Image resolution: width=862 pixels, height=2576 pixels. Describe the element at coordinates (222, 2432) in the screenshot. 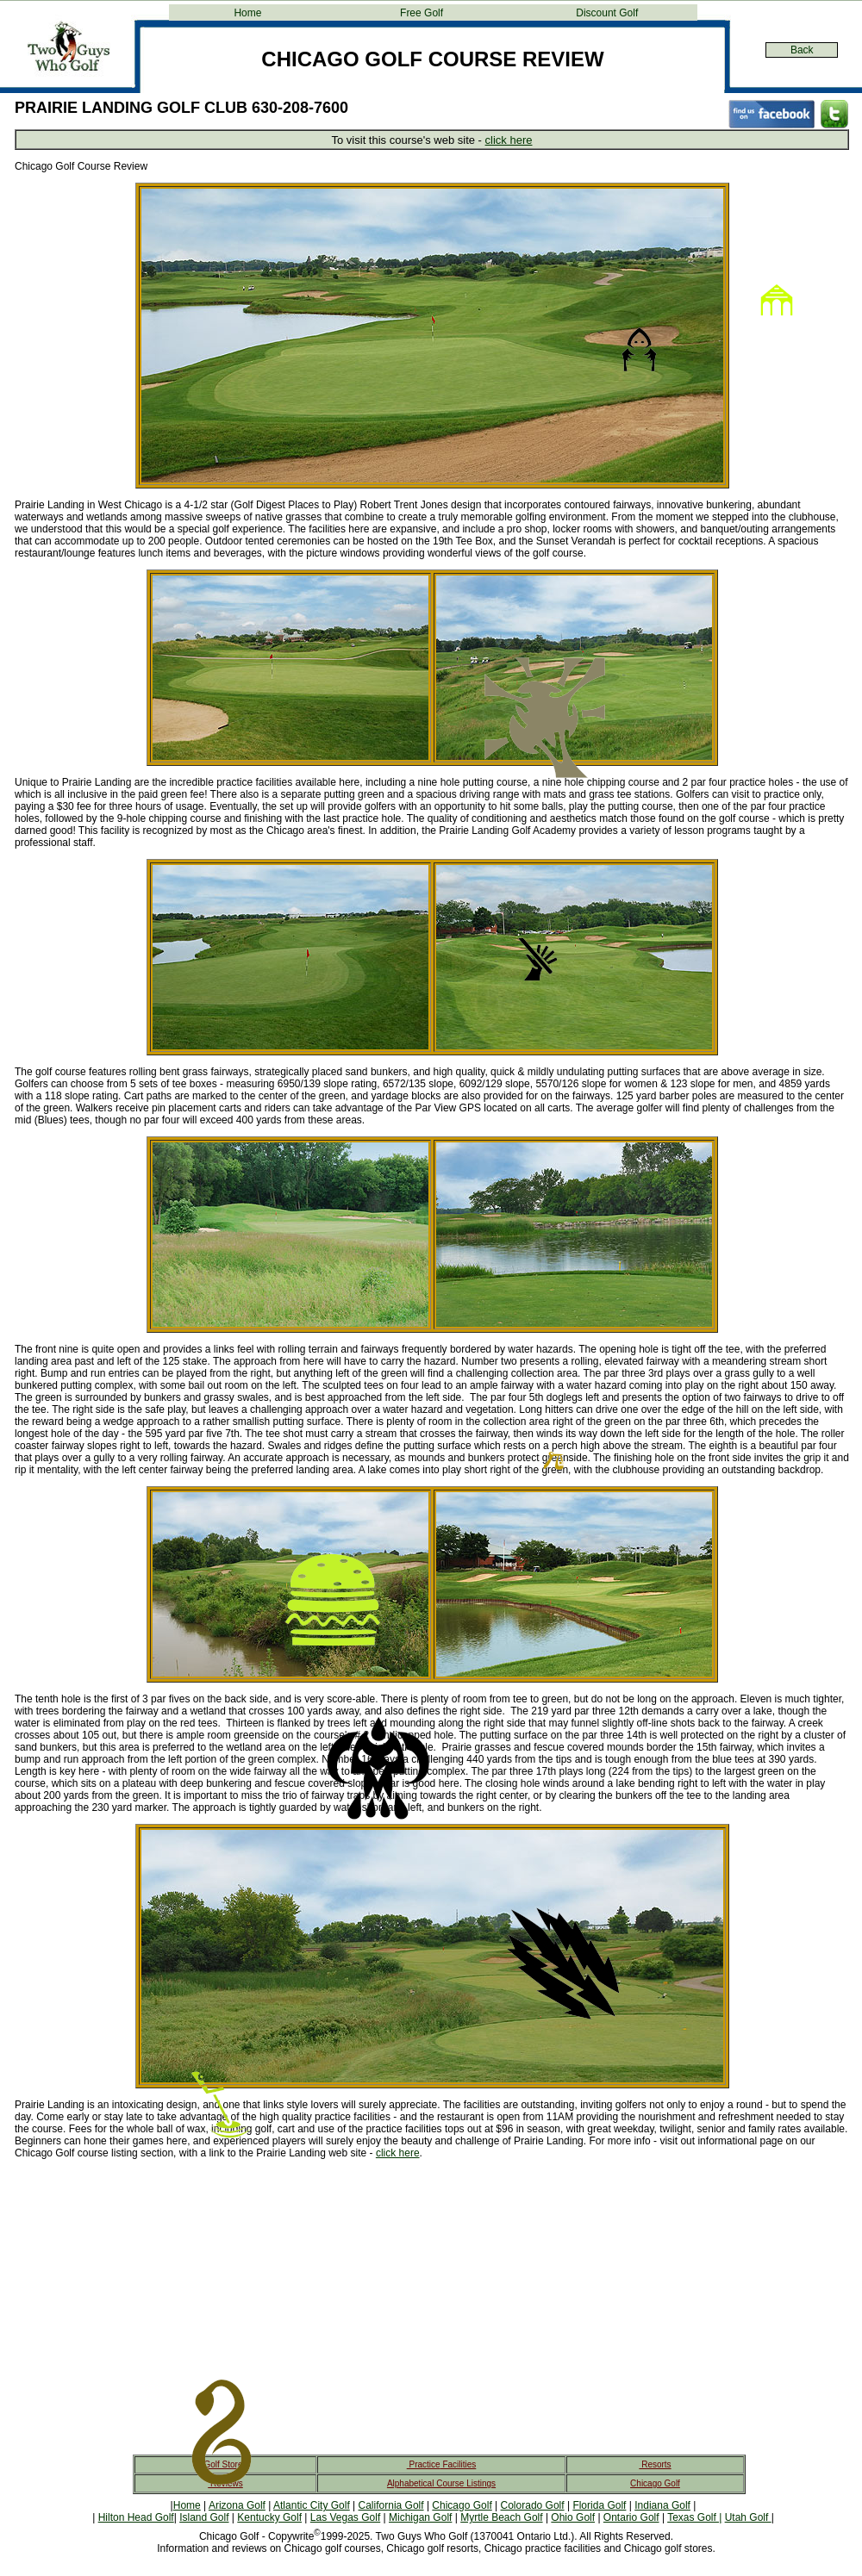

I see `indicates poison status effect on character` at that location.